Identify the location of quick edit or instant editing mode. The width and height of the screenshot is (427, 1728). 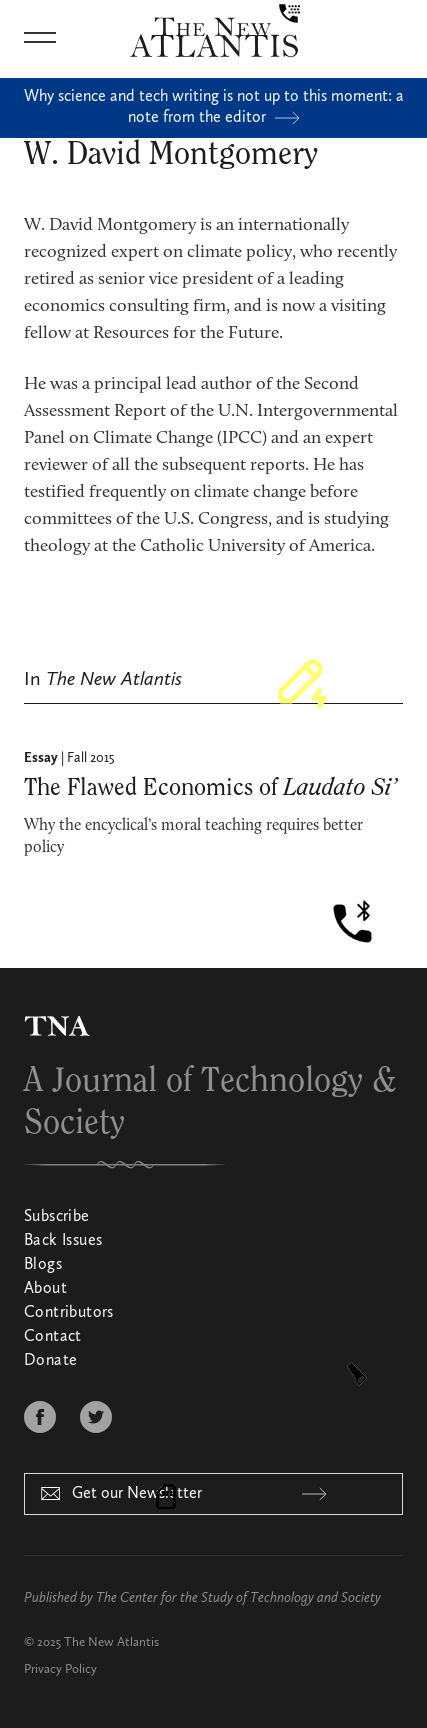
(301, 680).